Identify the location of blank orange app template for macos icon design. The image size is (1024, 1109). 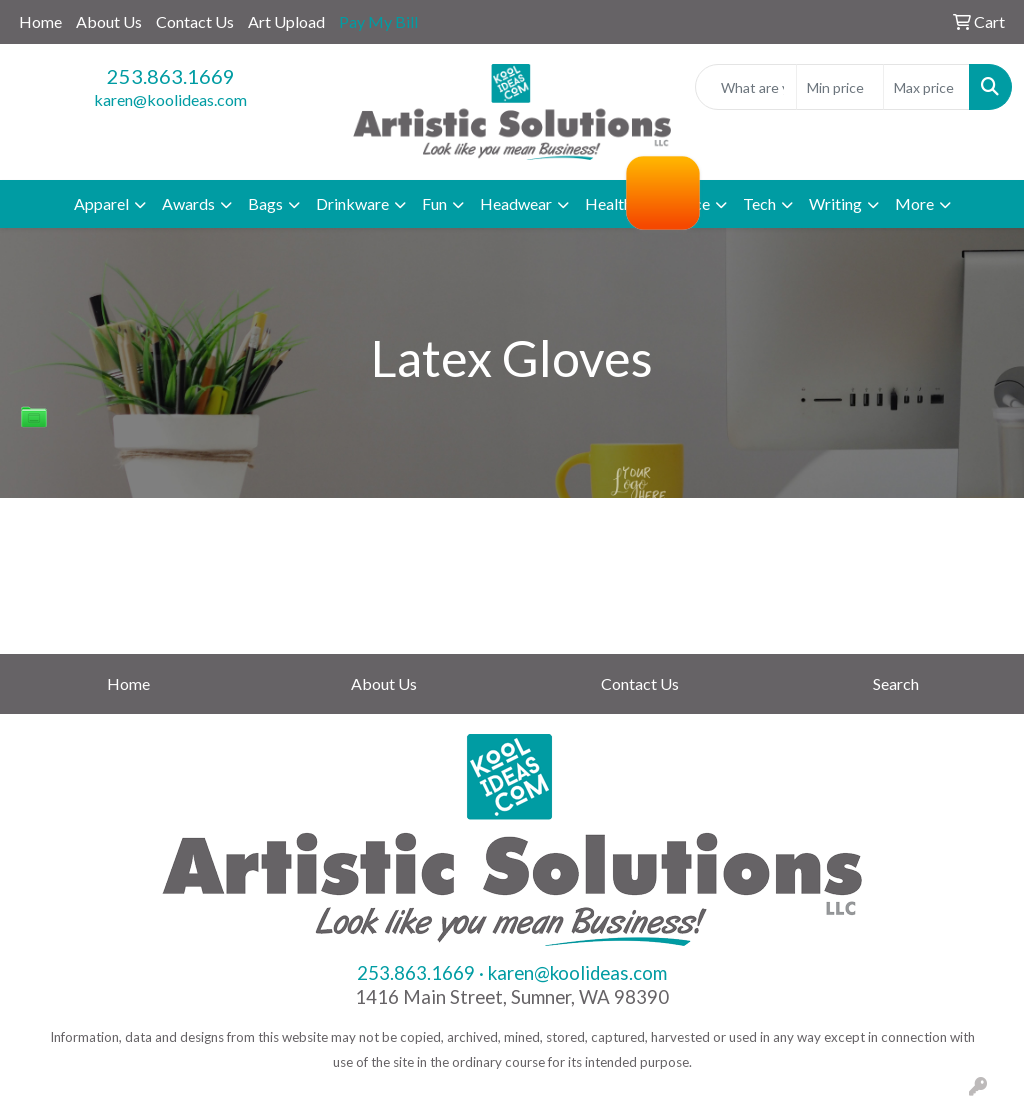
(663, 193).